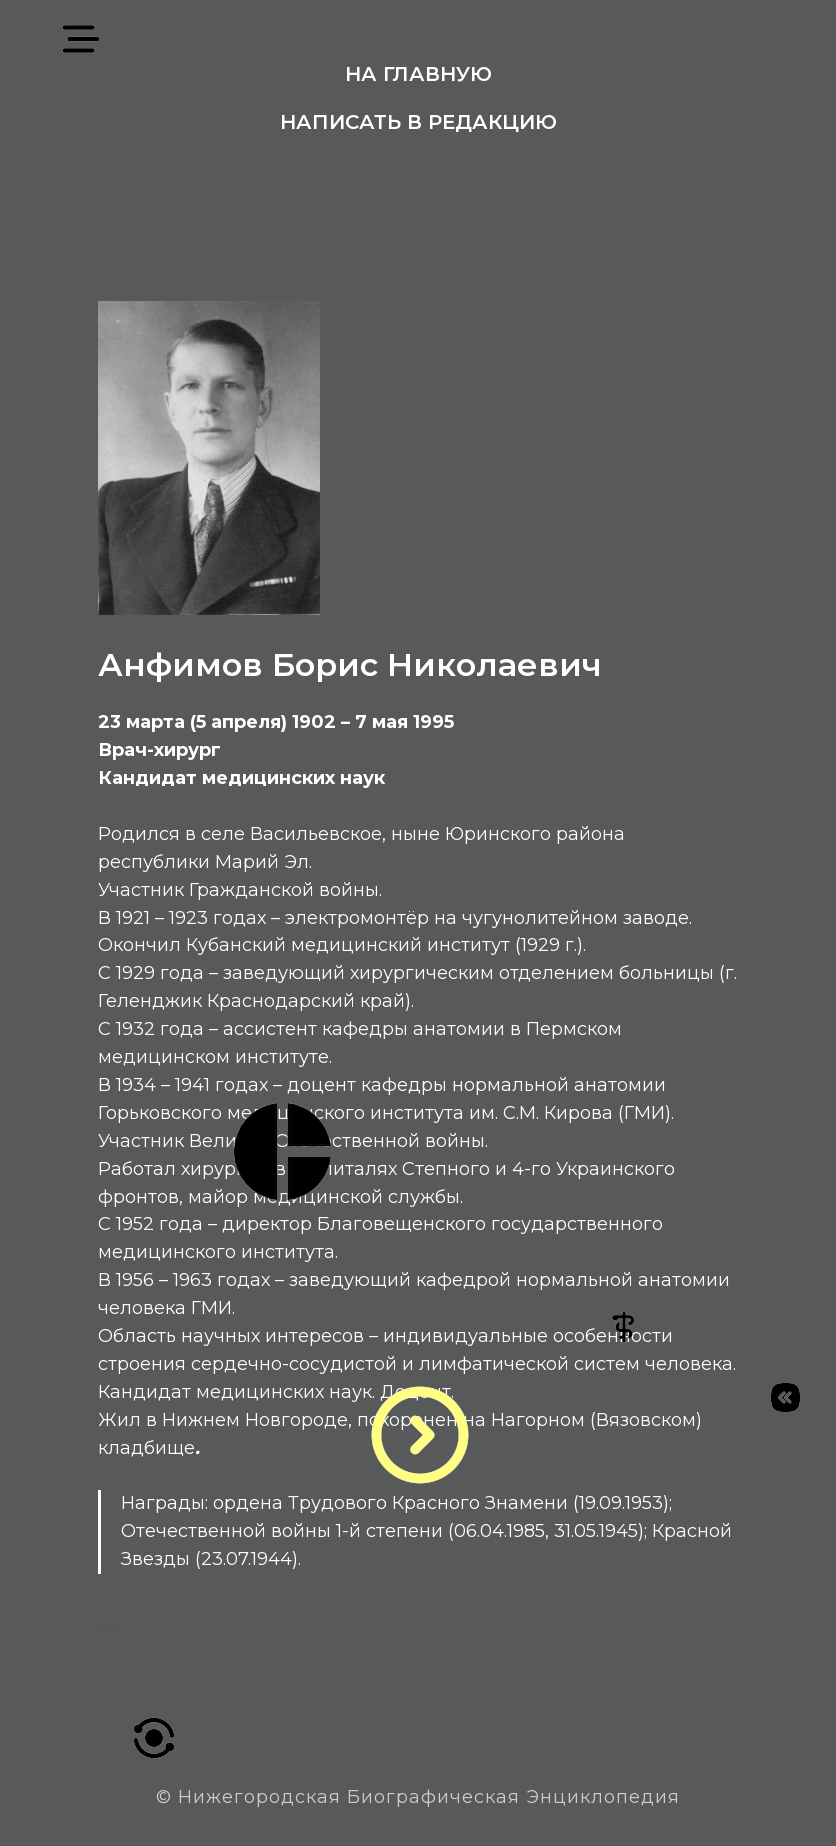 Image resolution: width=836 pixels, height=1846 pixels. I want to click on go back to the previous screen, so click(785, 1397).